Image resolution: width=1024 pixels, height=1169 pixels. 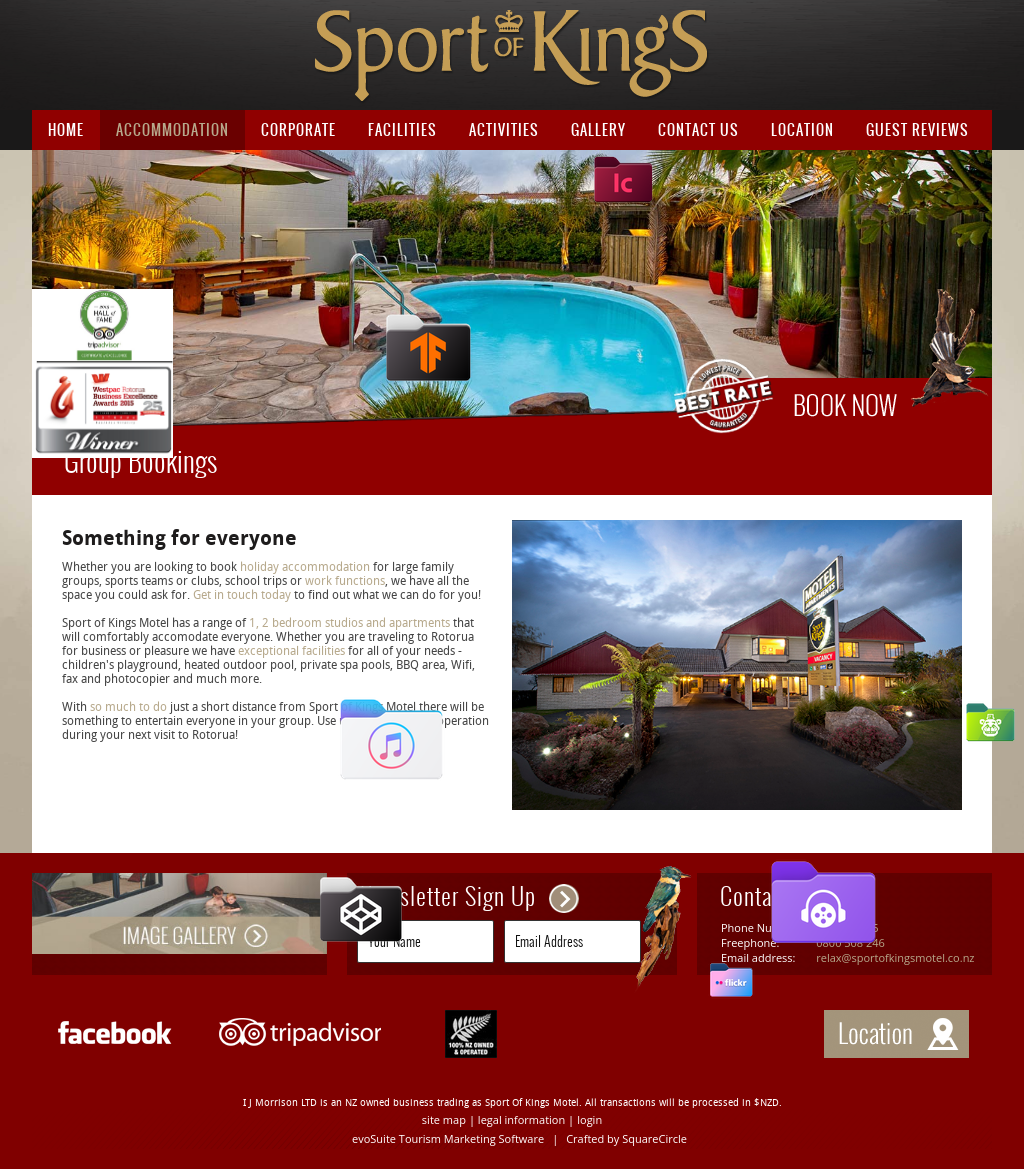 What do you see at coordinates (823, 905) in the screenshot?
I see `folder containing 4k video to mp3 converter files` at bounding box center [823, 905].